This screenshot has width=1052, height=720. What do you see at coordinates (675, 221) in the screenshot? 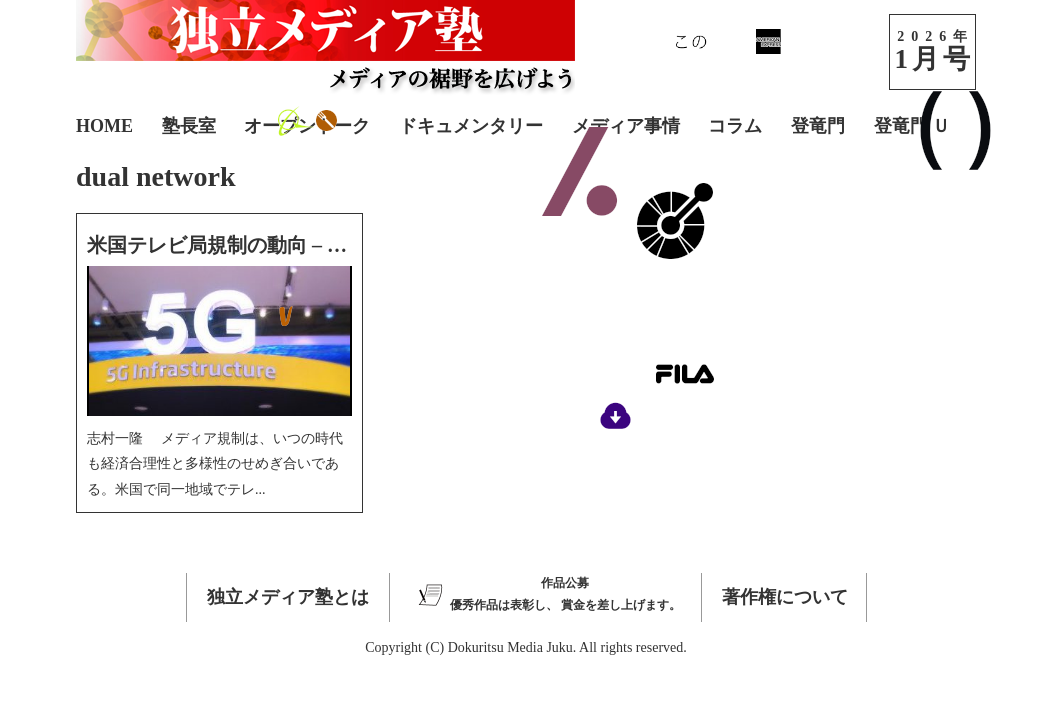
I see `openapi initiative logo` at bounding box center [675, 221].